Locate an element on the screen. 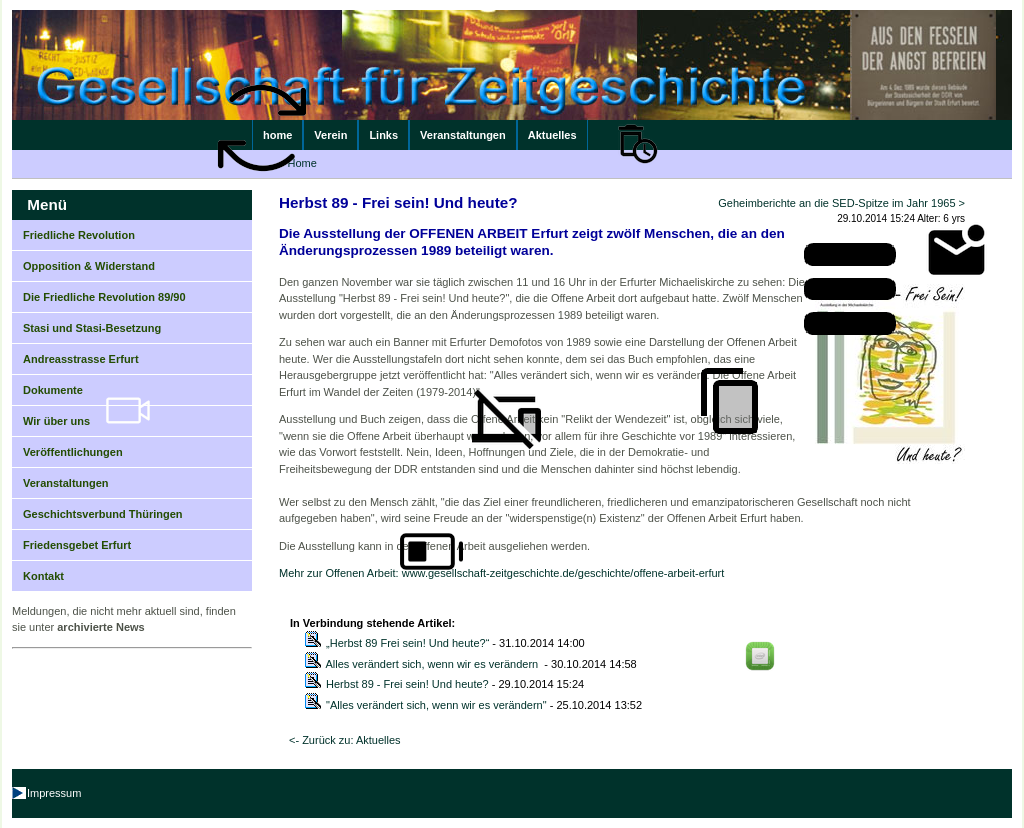 The width and height of the screenshot is (1024, 828). indicates an unread email in your inbox is located at coordinates (956, 252).